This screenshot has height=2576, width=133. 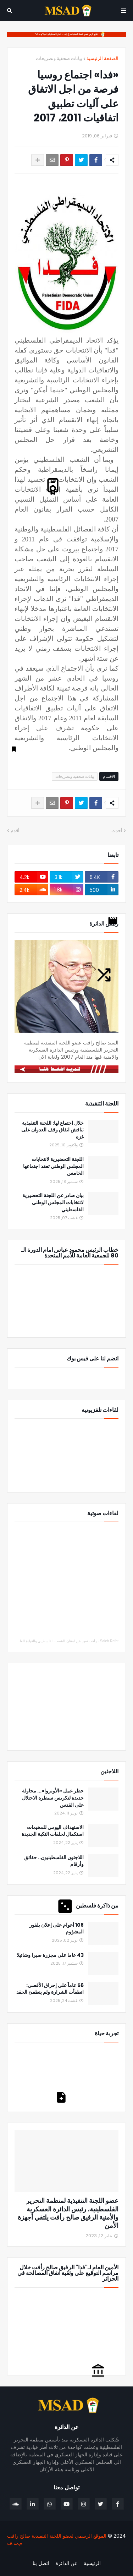 What do you see at coordinates (65, 1906) in the screenshot?
I see `randomize or shuffle content` at bounding box center [65, 1906].